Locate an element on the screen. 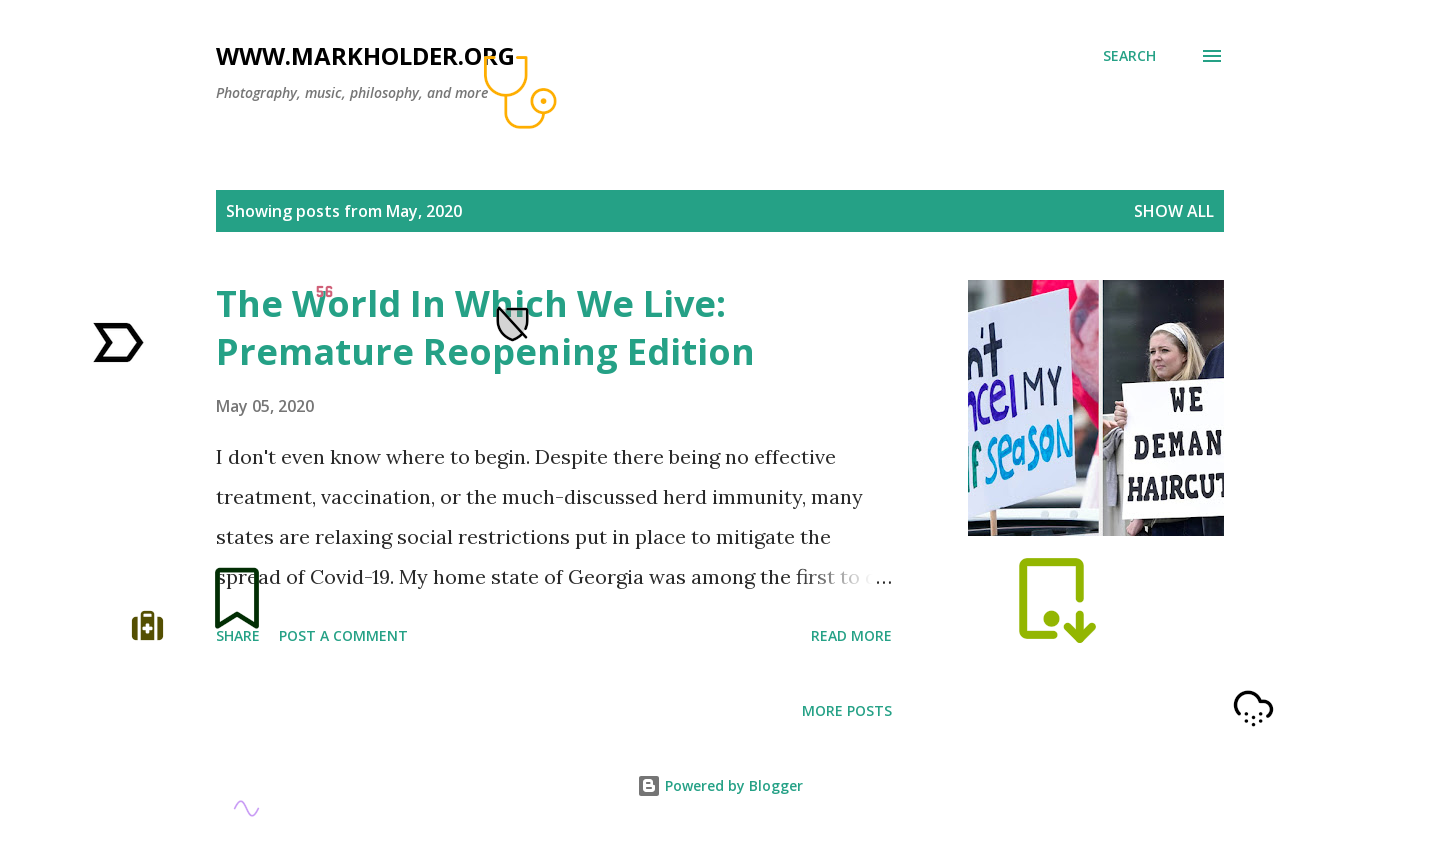 This screenshot has width=1440, height=842. access health or medical services is located at coordinates (147, 626).